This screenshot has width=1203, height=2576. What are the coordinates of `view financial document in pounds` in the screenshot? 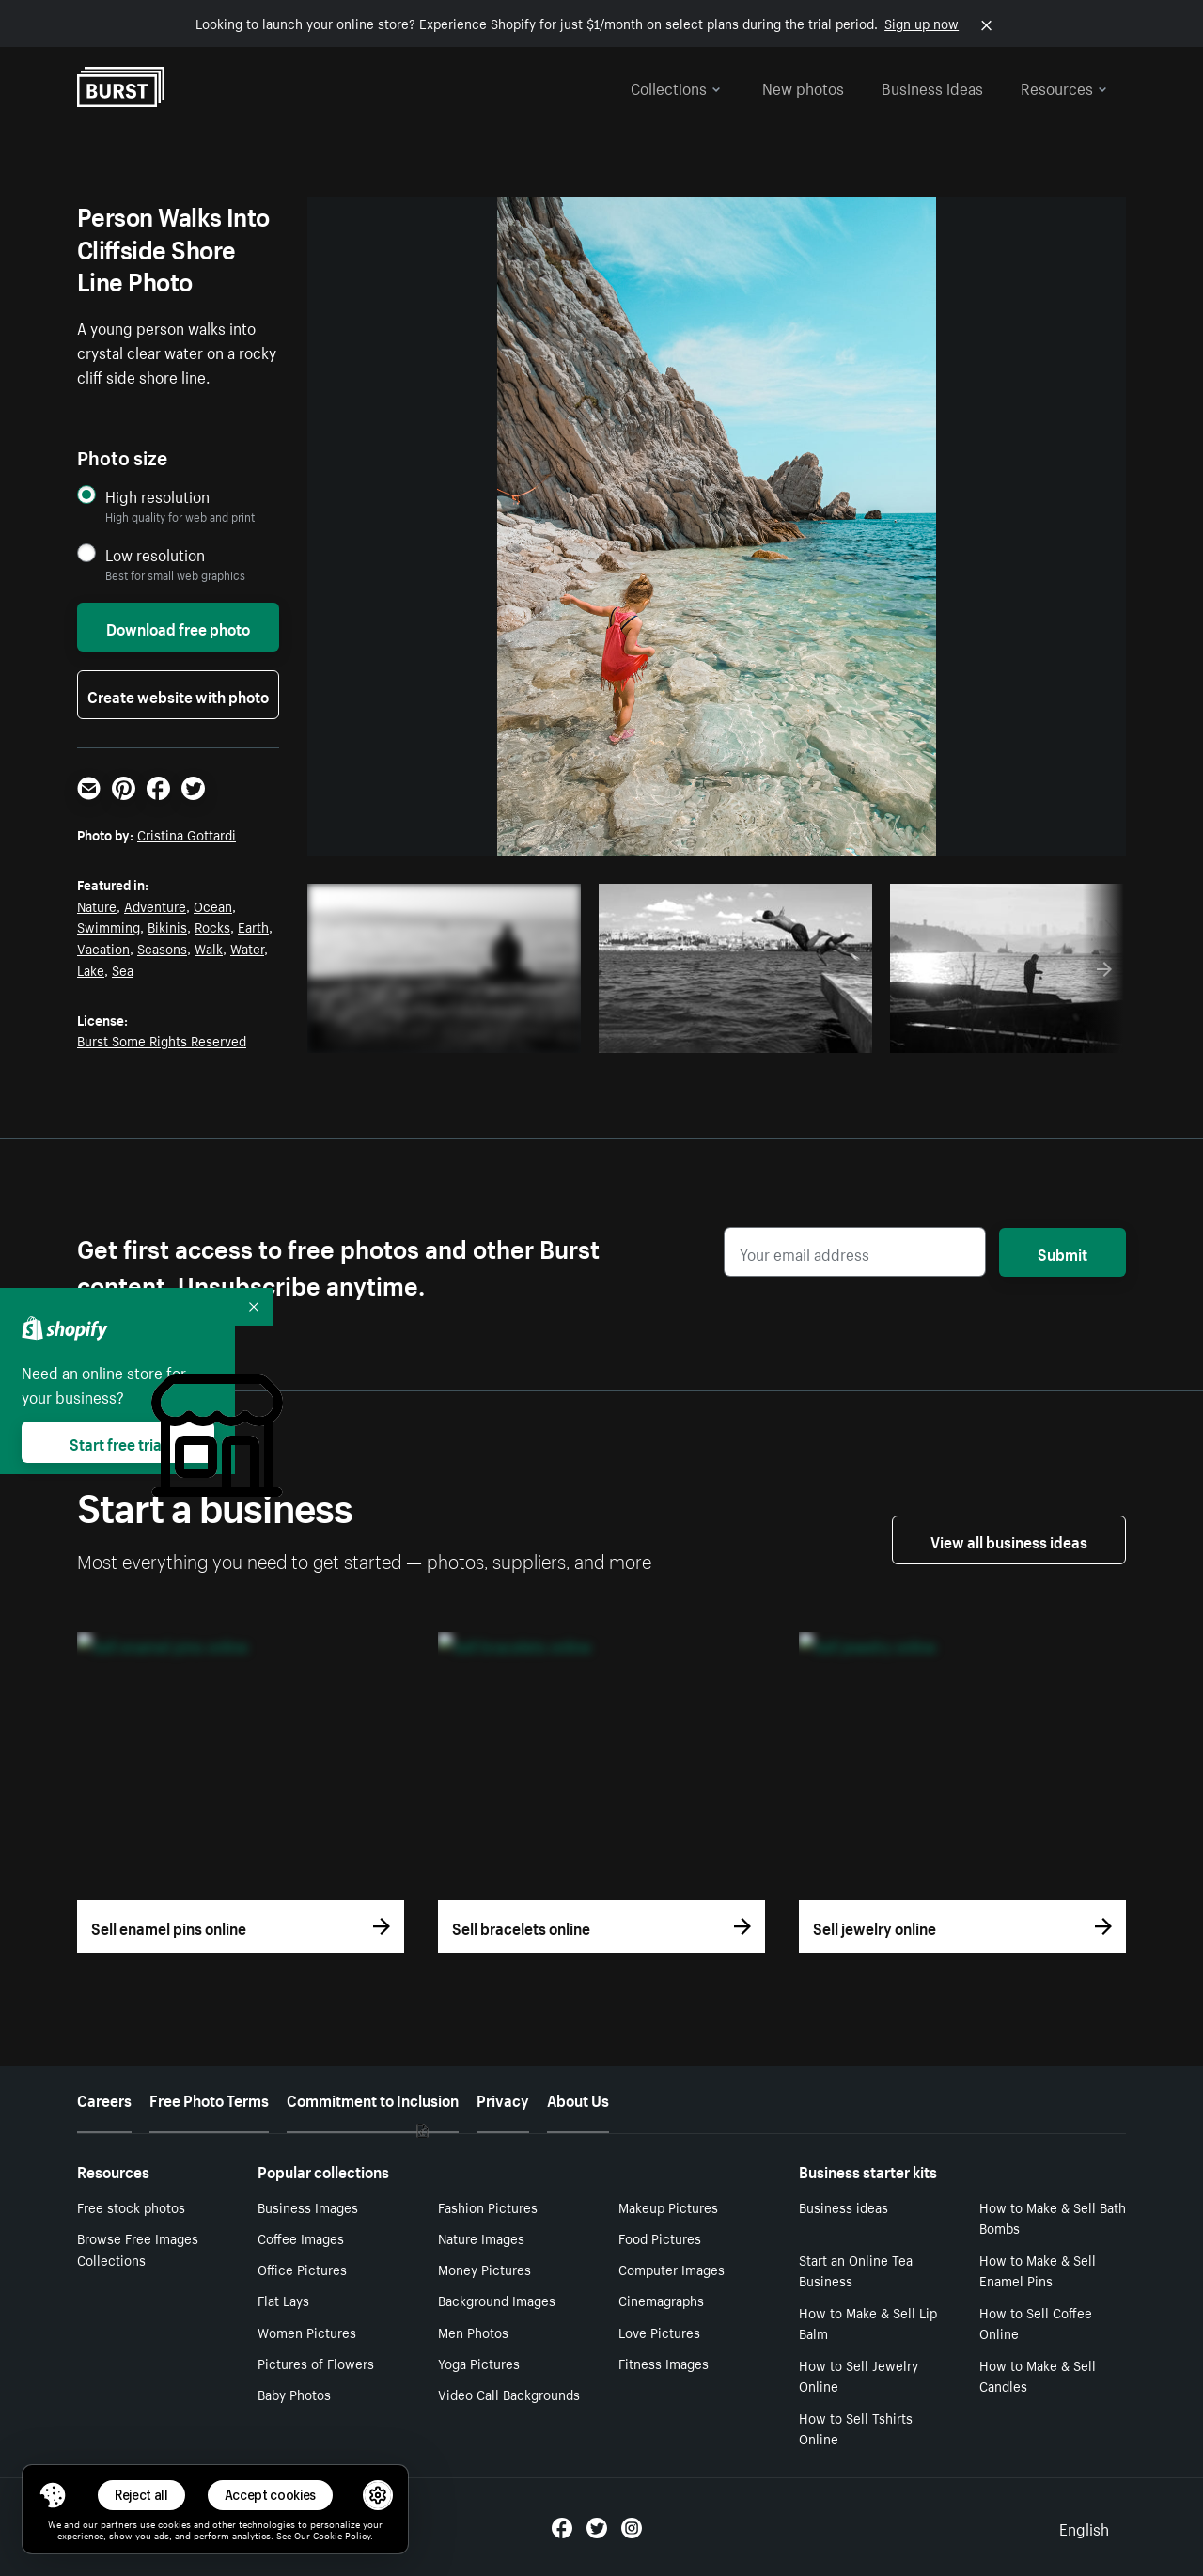 It's located at (422, 2130).